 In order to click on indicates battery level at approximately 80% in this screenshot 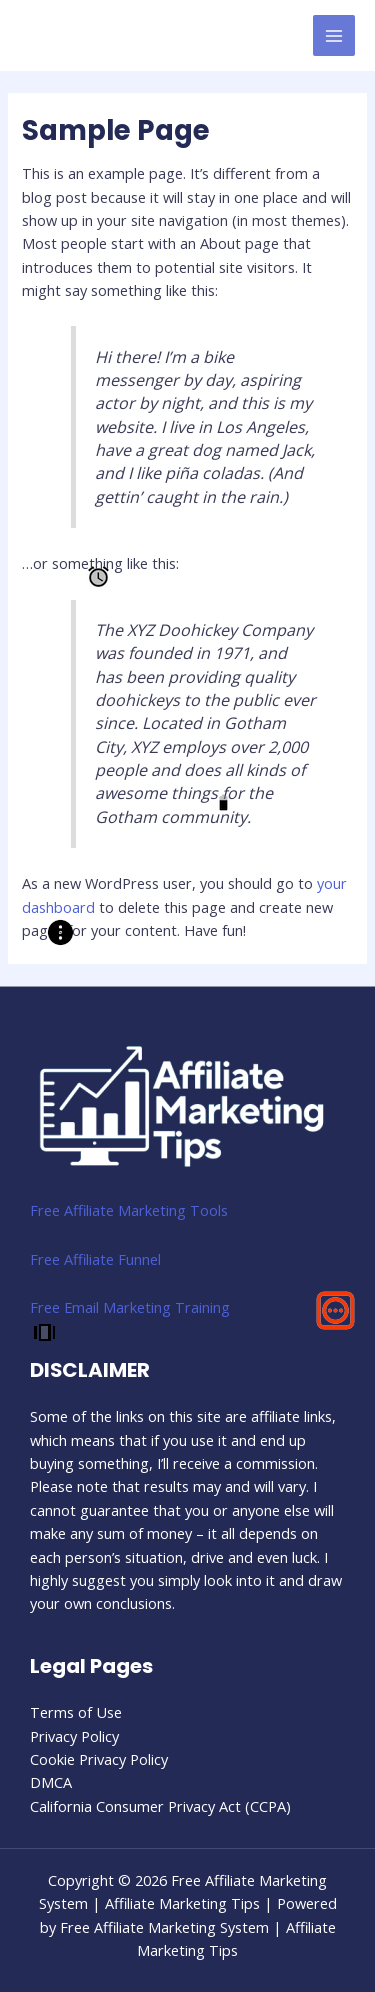, I will do `click(223, 802)`.